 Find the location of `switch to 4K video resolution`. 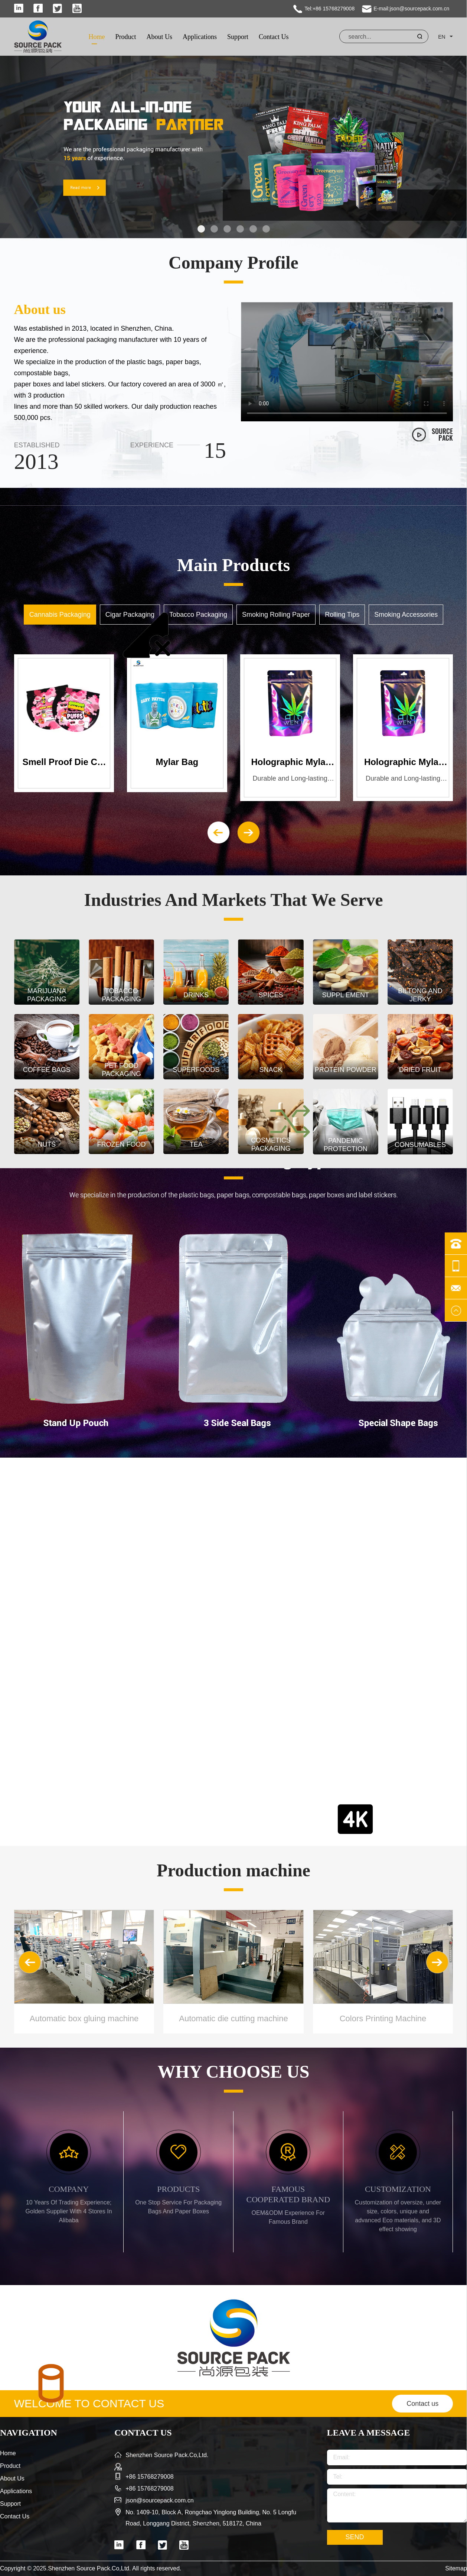

switch to 4K video resolution is located at coordinates (355, 1819).